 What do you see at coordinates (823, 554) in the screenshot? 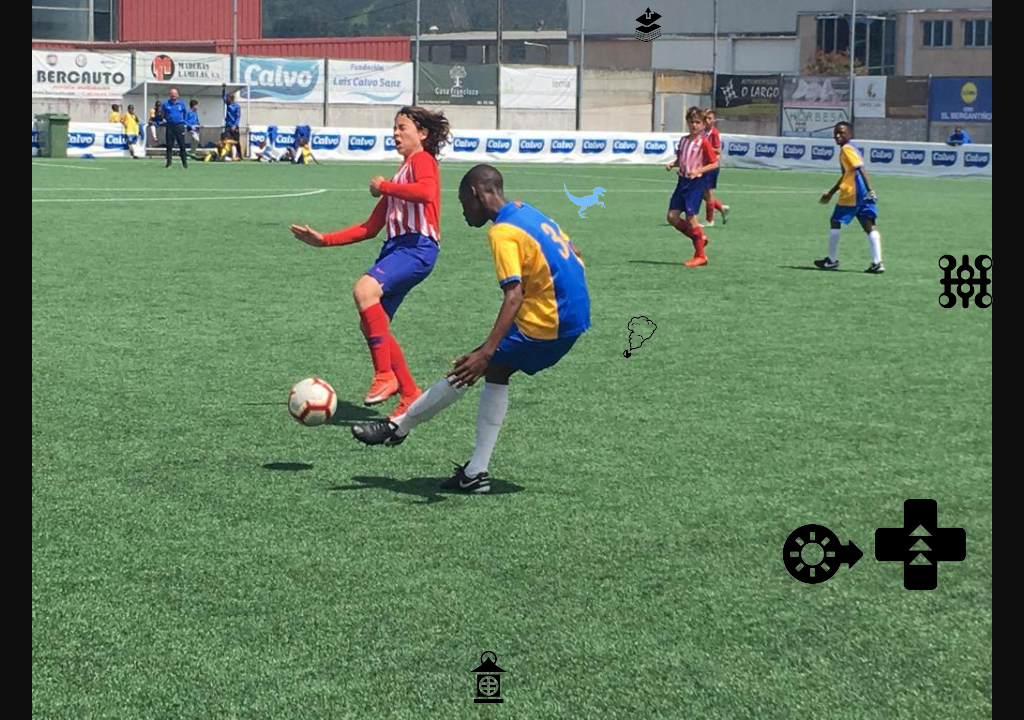
I see `advance time to the next day` at bounding box center [823, 554].